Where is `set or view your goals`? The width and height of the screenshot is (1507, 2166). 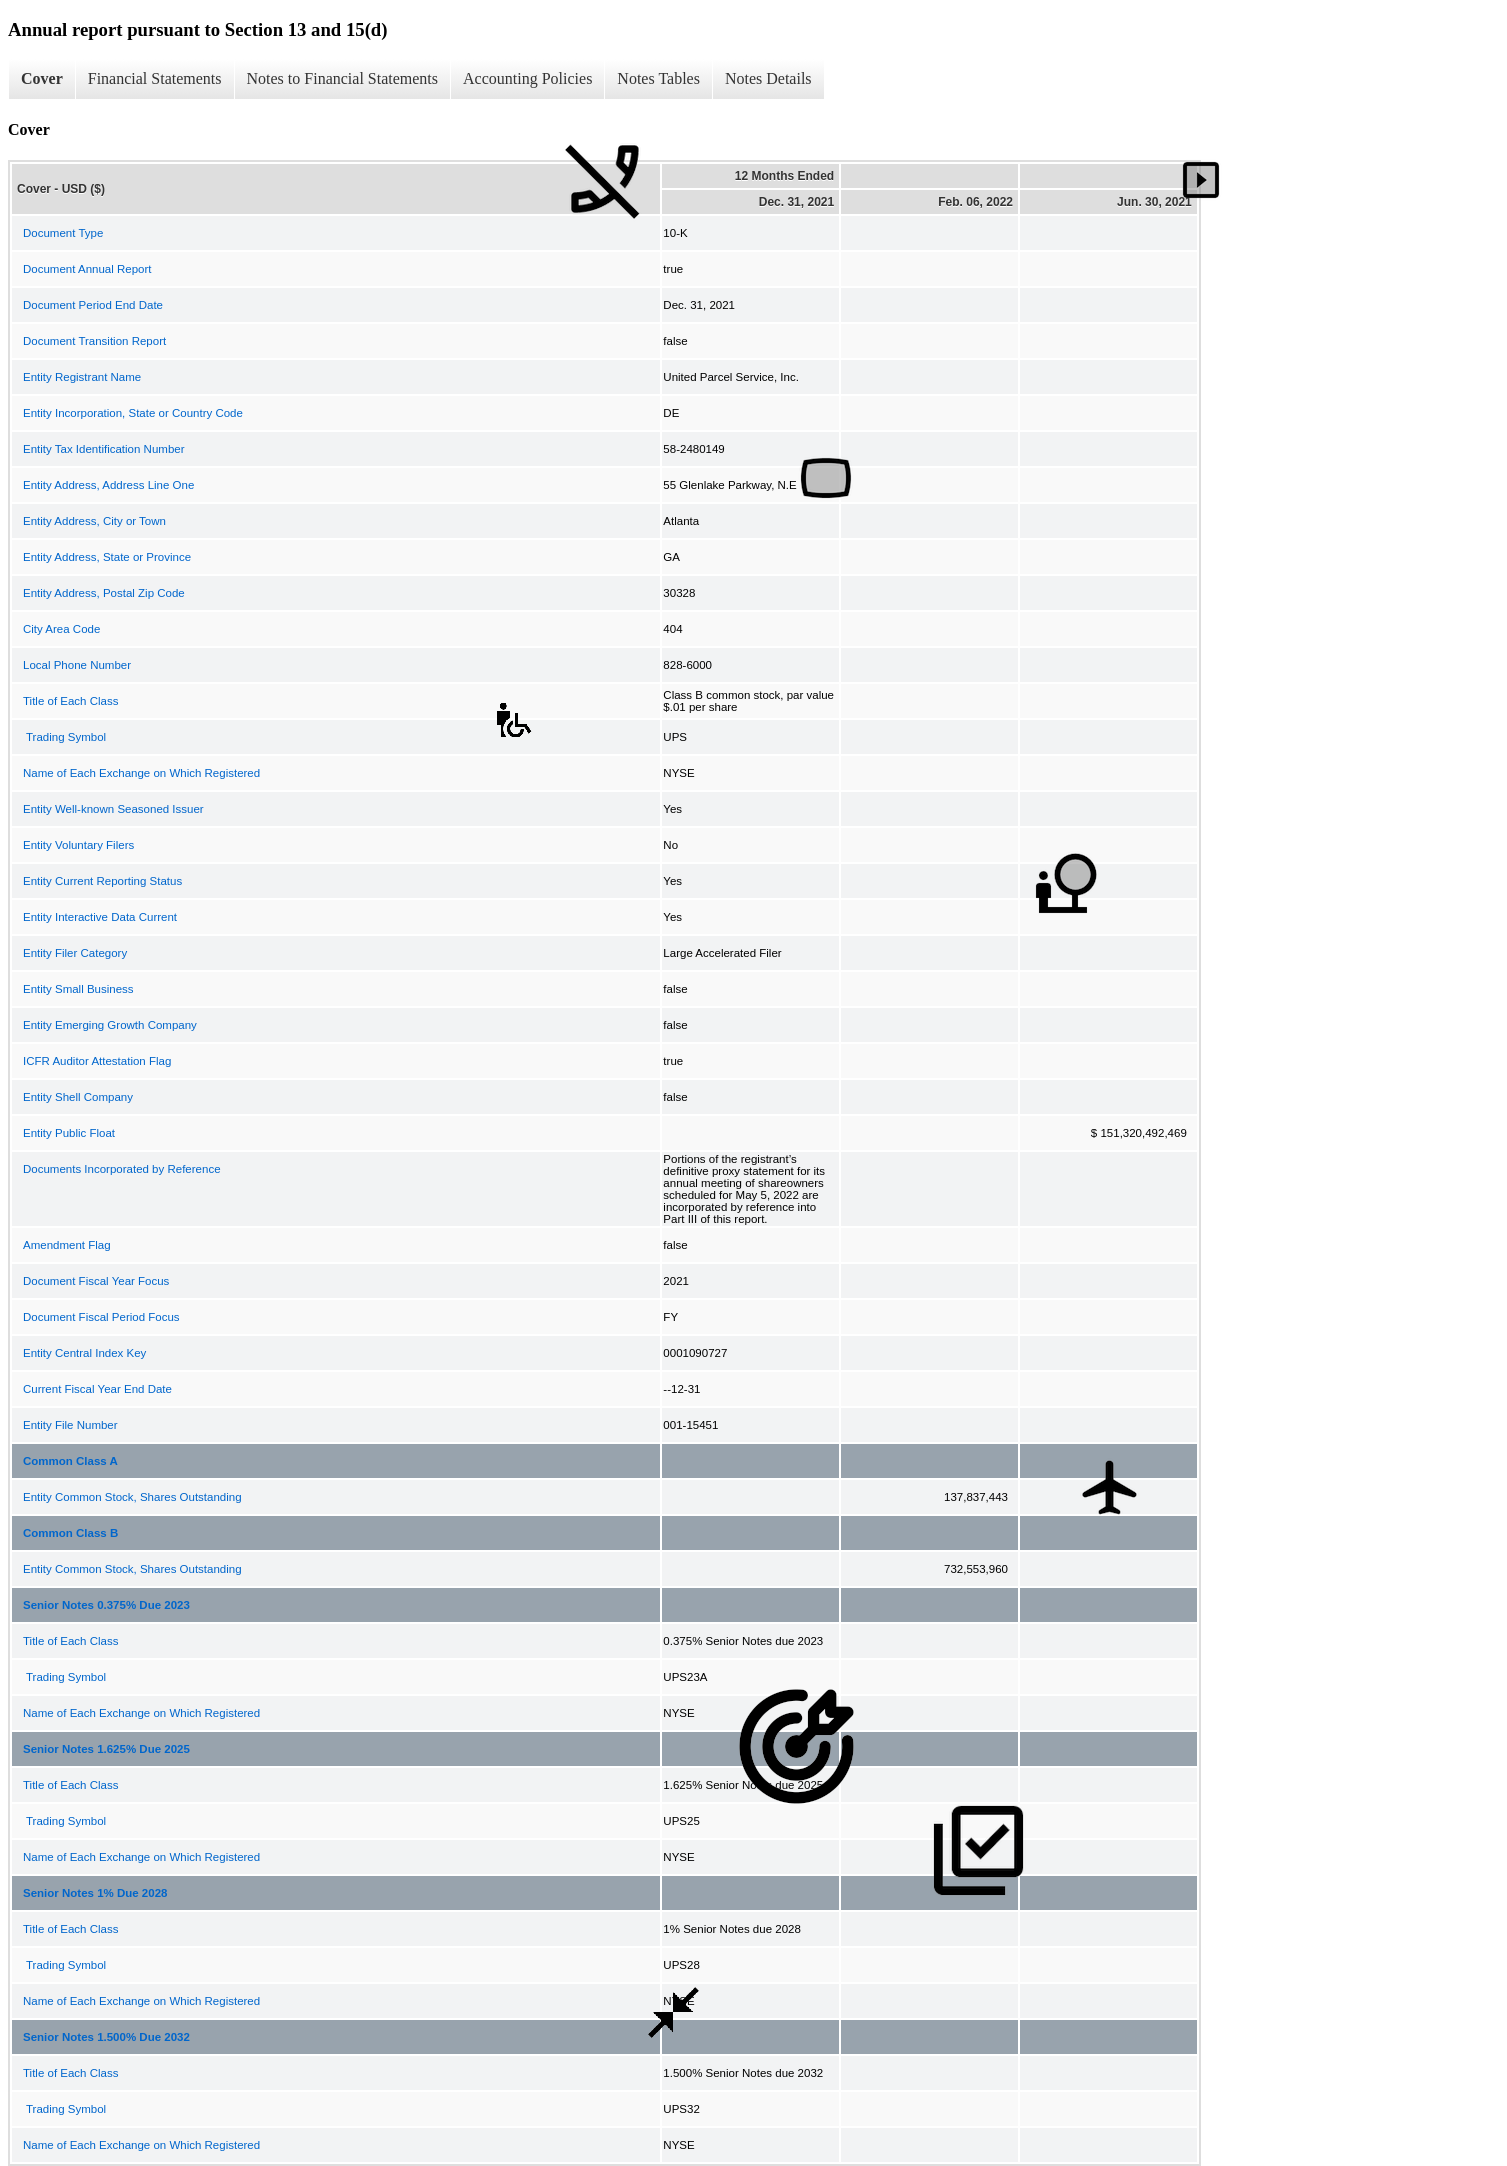
set or view your goals is located at coordinates (796, 1746).